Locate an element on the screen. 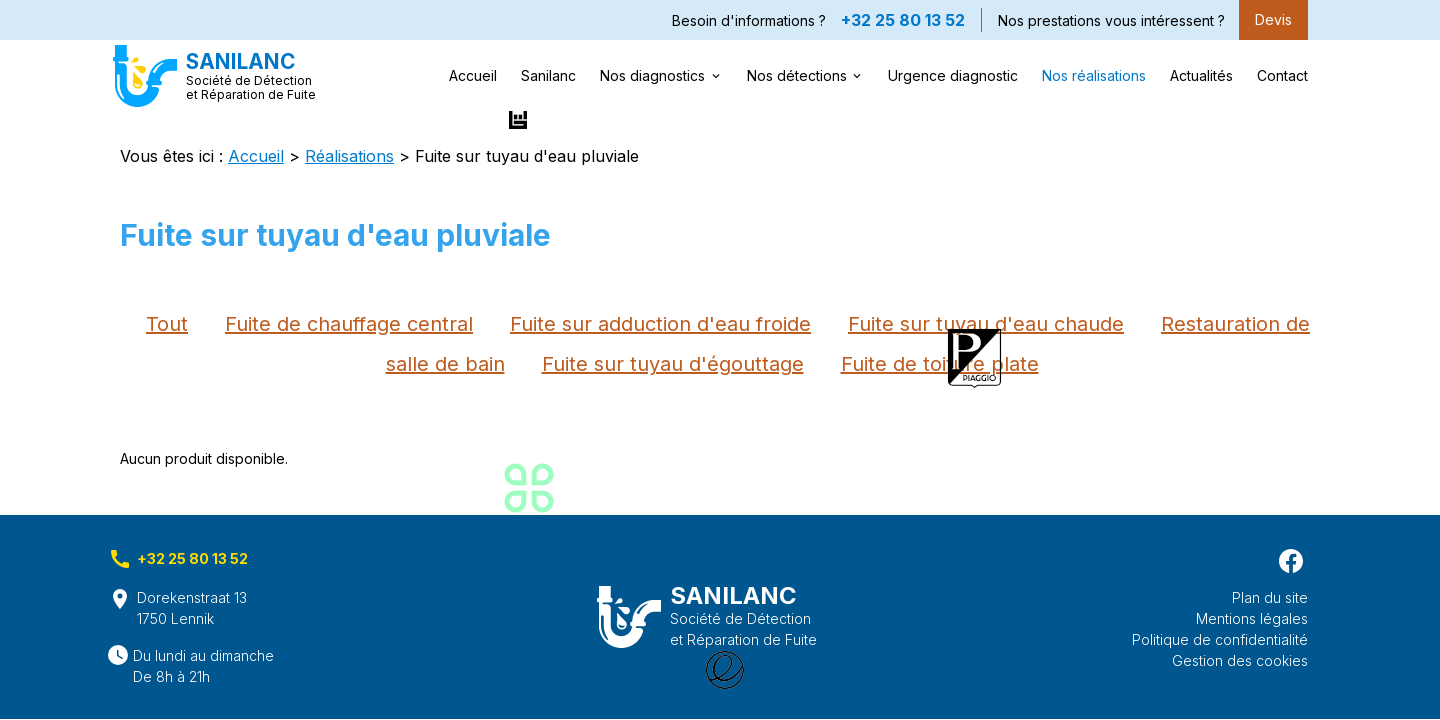  open the Bandsintown app is located at coordinates (518, 120).